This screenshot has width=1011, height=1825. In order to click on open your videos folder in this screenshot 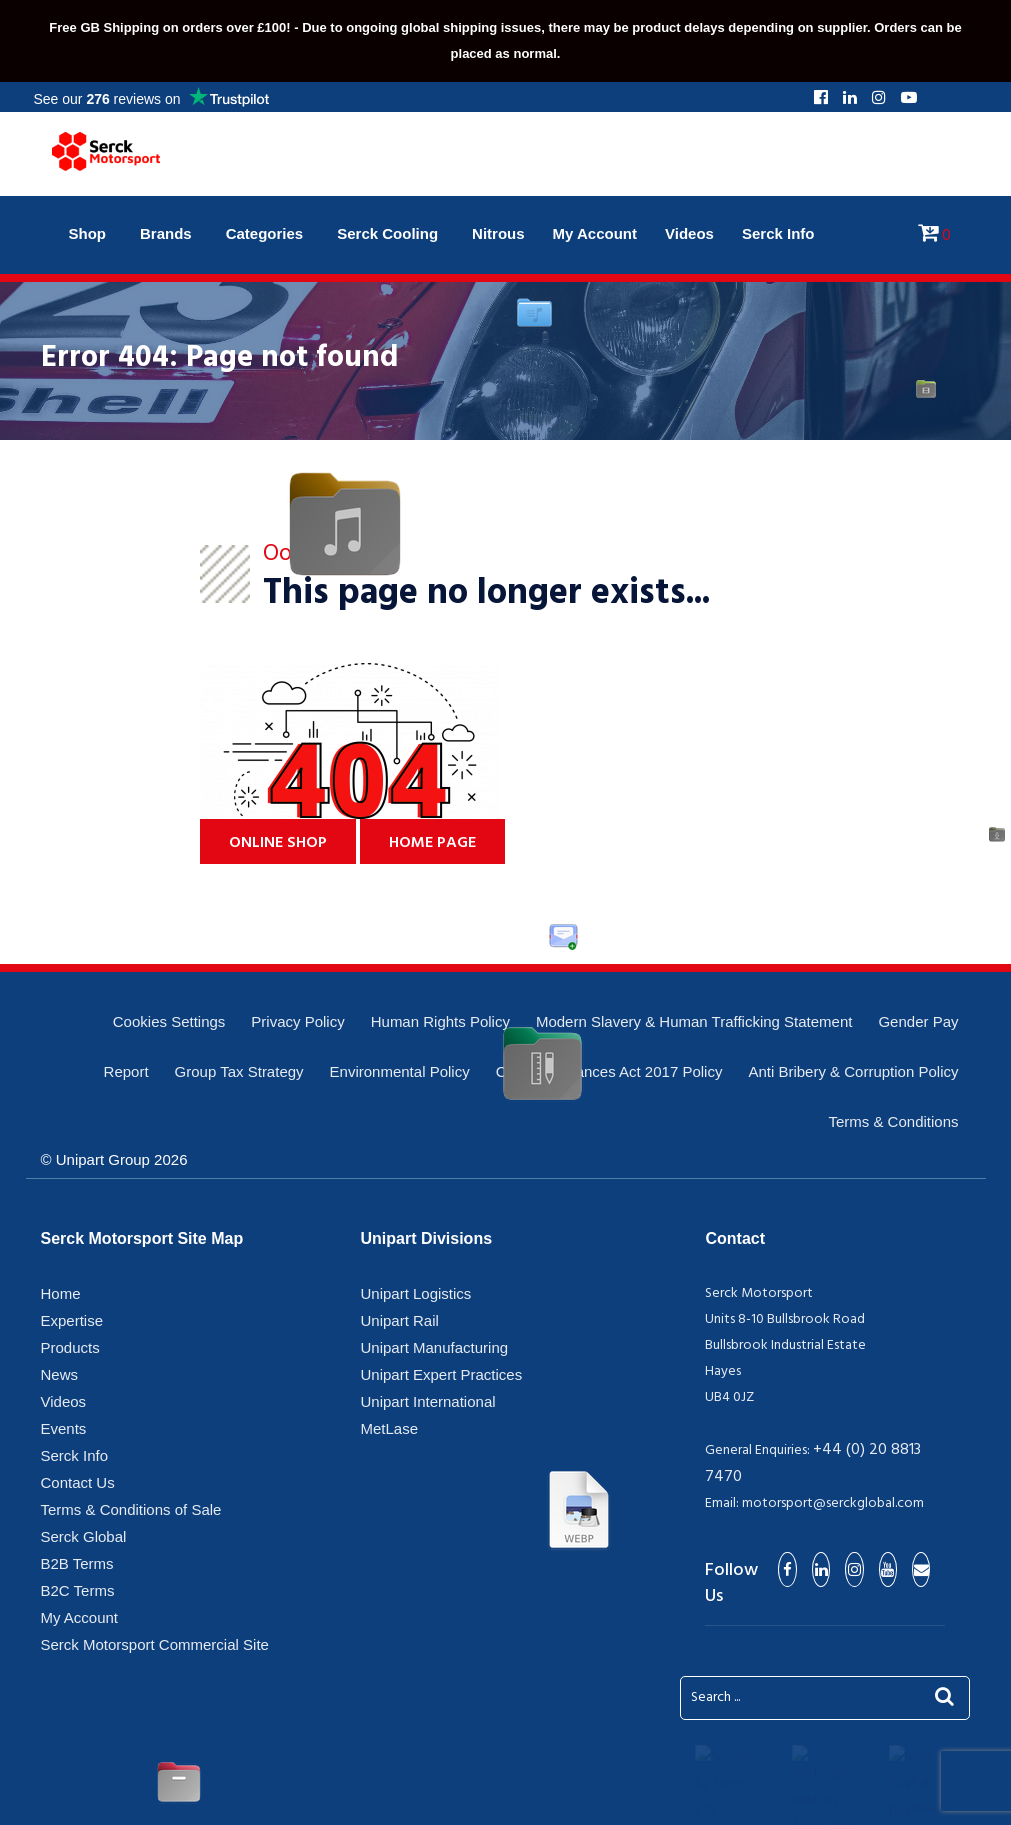, I will do `click(926, 389)`.